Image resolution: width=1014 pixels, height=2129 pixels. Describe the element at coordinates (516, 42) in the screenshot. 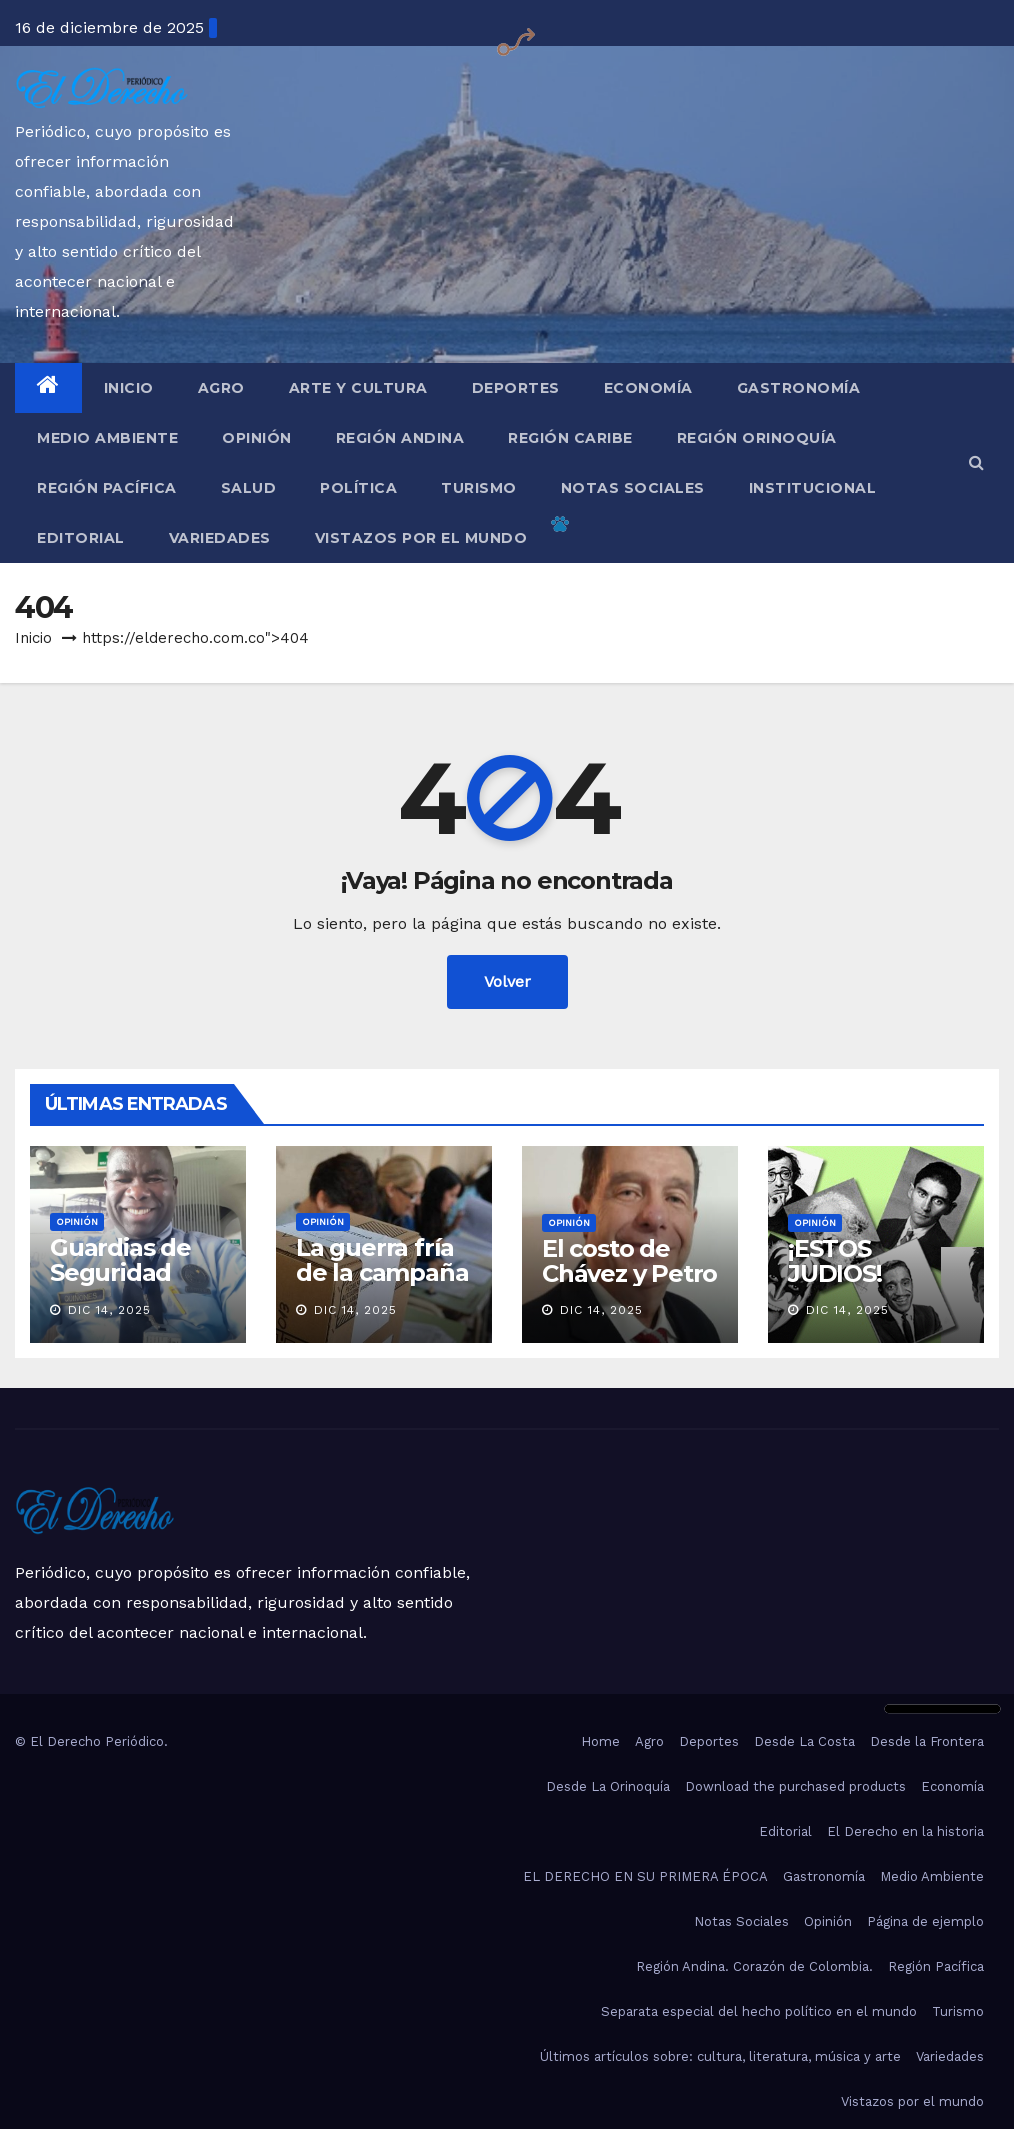

I see `indicates a workflow or process flow direction` at that location.